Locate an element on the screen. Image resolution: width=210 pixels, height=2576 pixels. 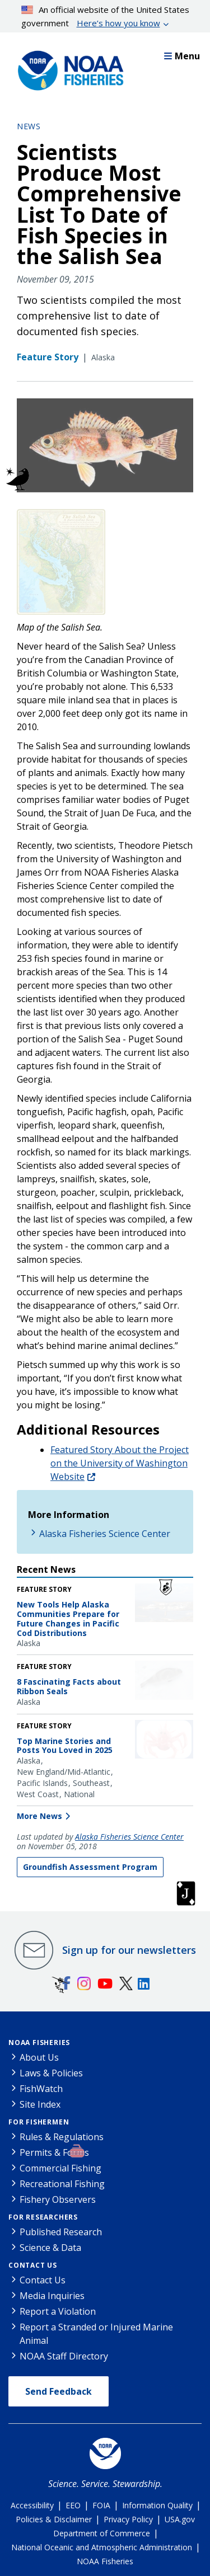
access curling game or sports content is located at coordinates (77, 2150).